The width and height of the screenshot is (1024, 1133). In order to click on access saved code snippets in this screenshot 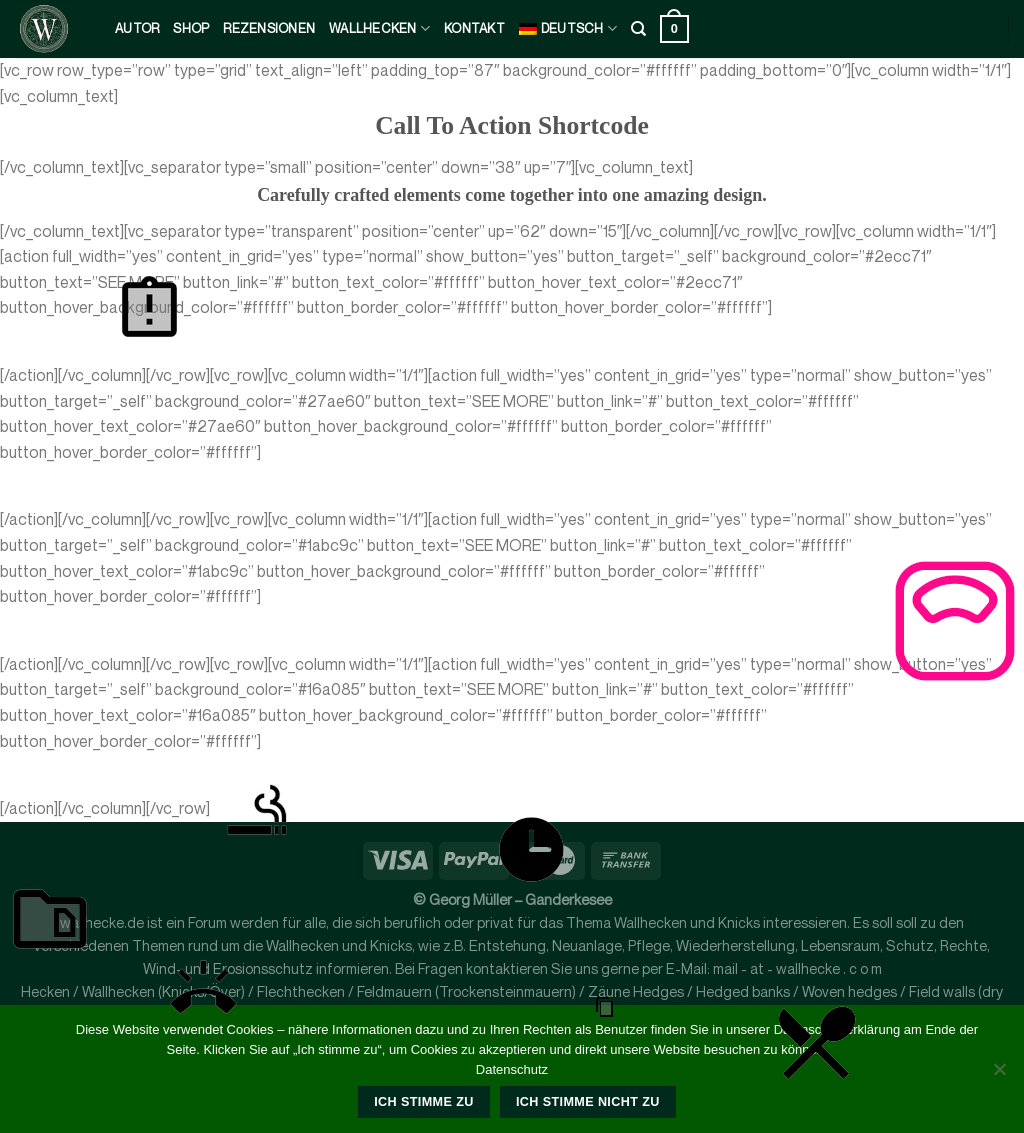, I will do `click(50, 919)`.